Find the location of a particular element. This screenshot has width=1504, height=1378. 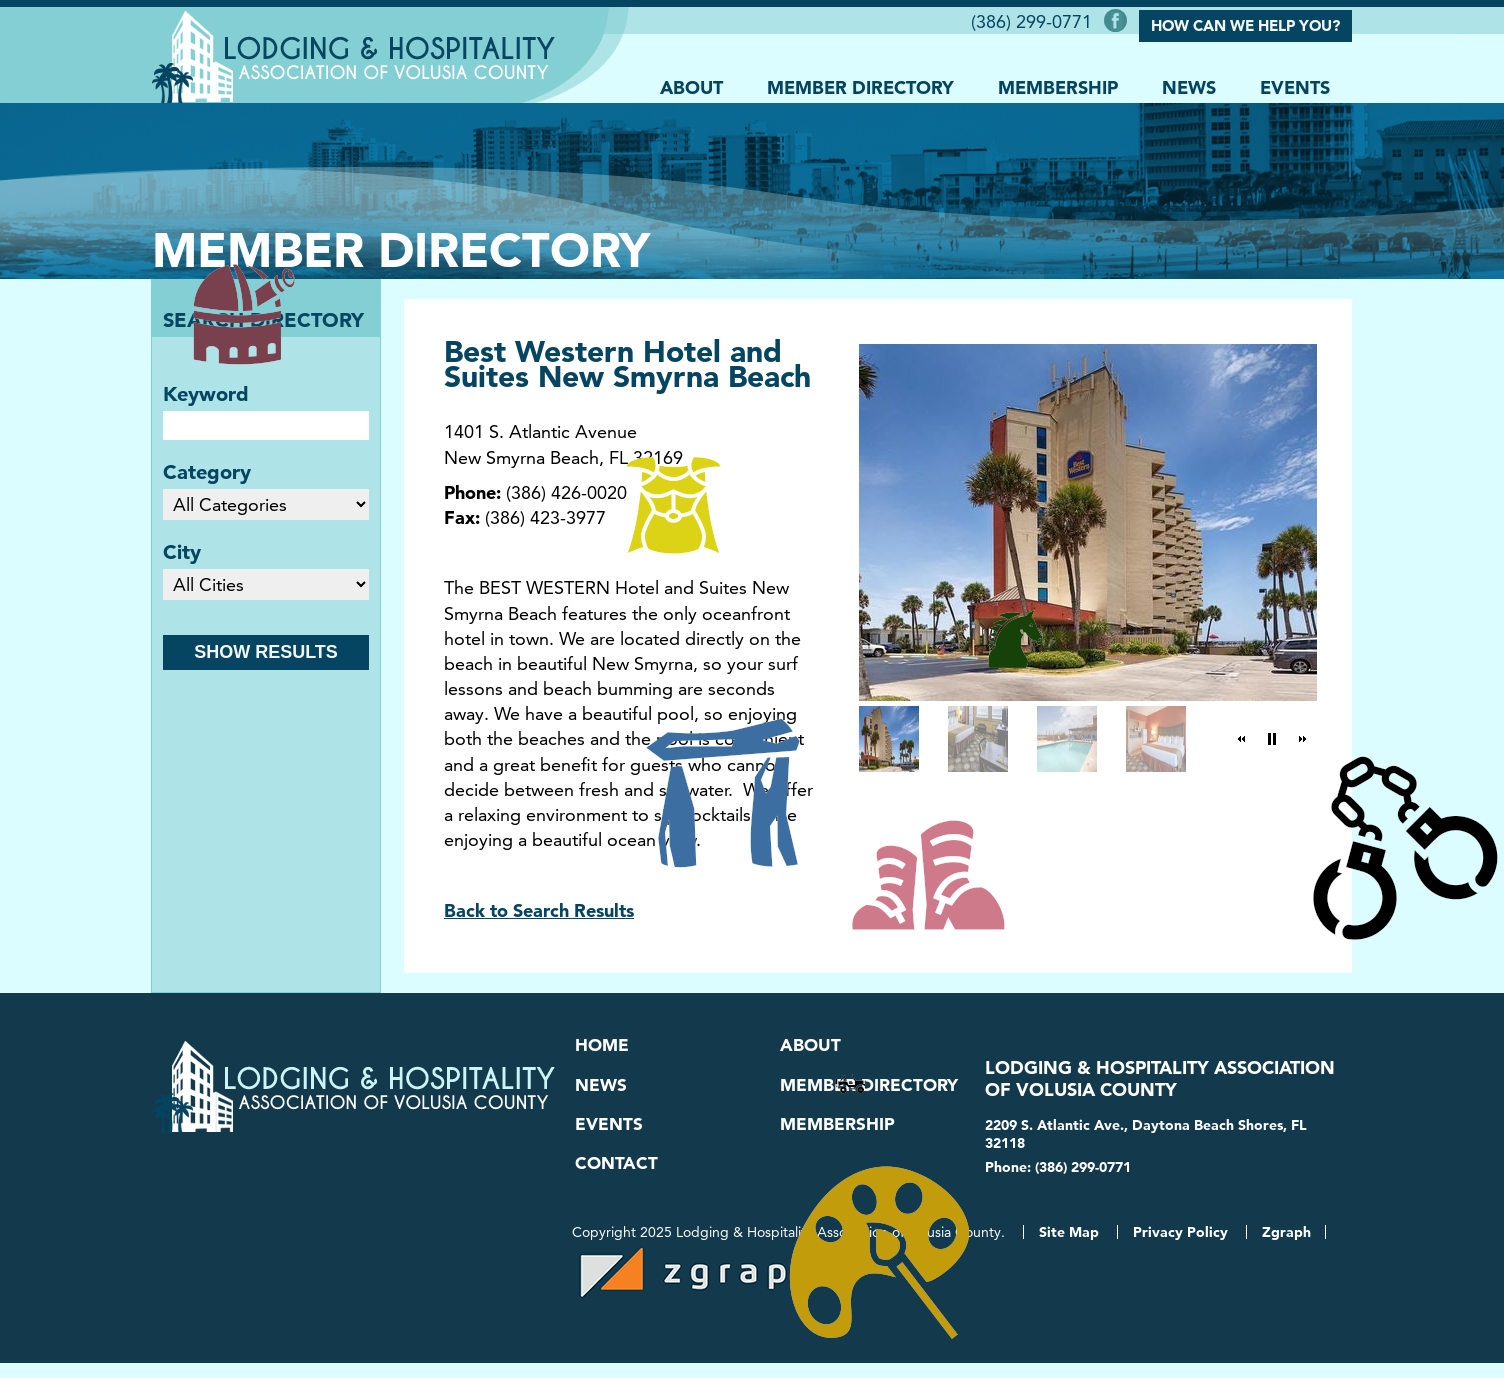

view ancient landmarks or historical sites is located at coordinates (723, 793).